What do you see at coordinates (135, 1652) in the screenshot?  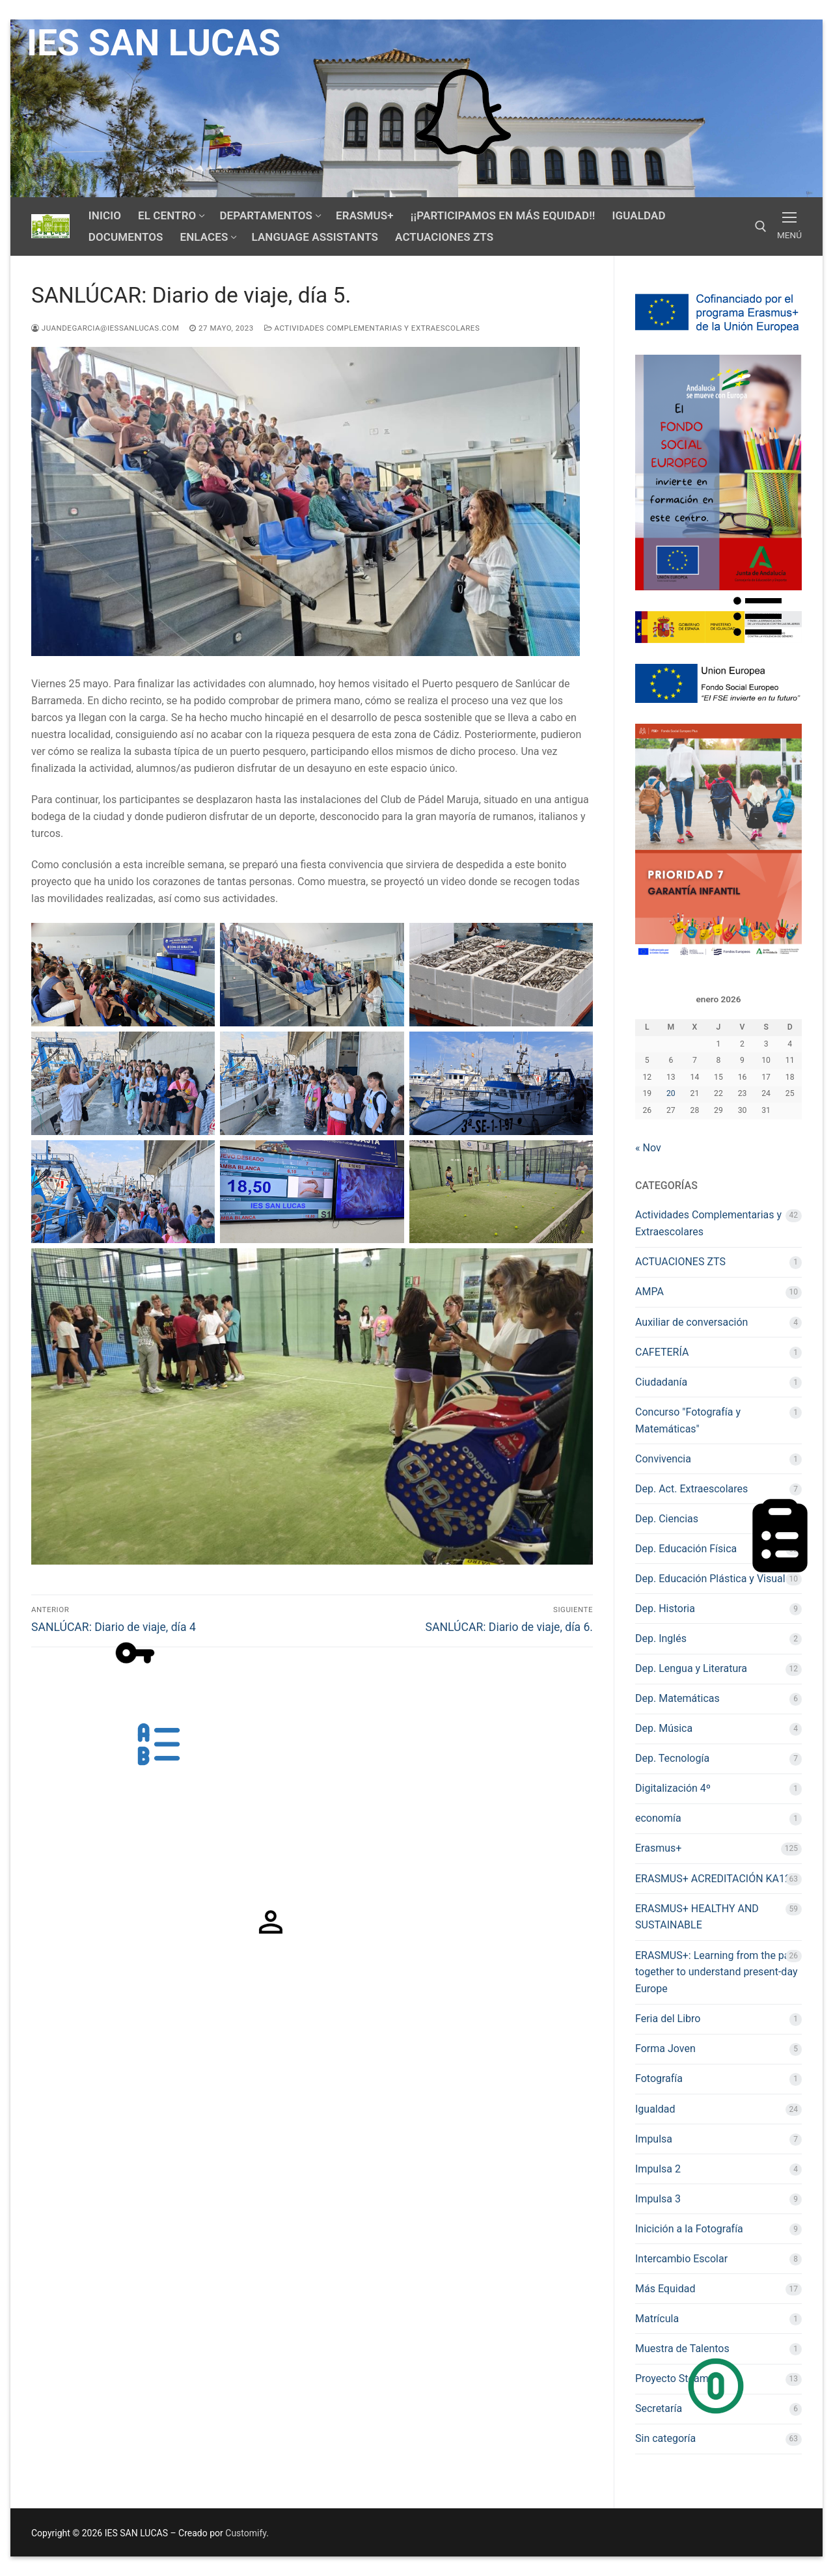 I see `access VPN or secure connection settings` at bounding box center [135, 1652].